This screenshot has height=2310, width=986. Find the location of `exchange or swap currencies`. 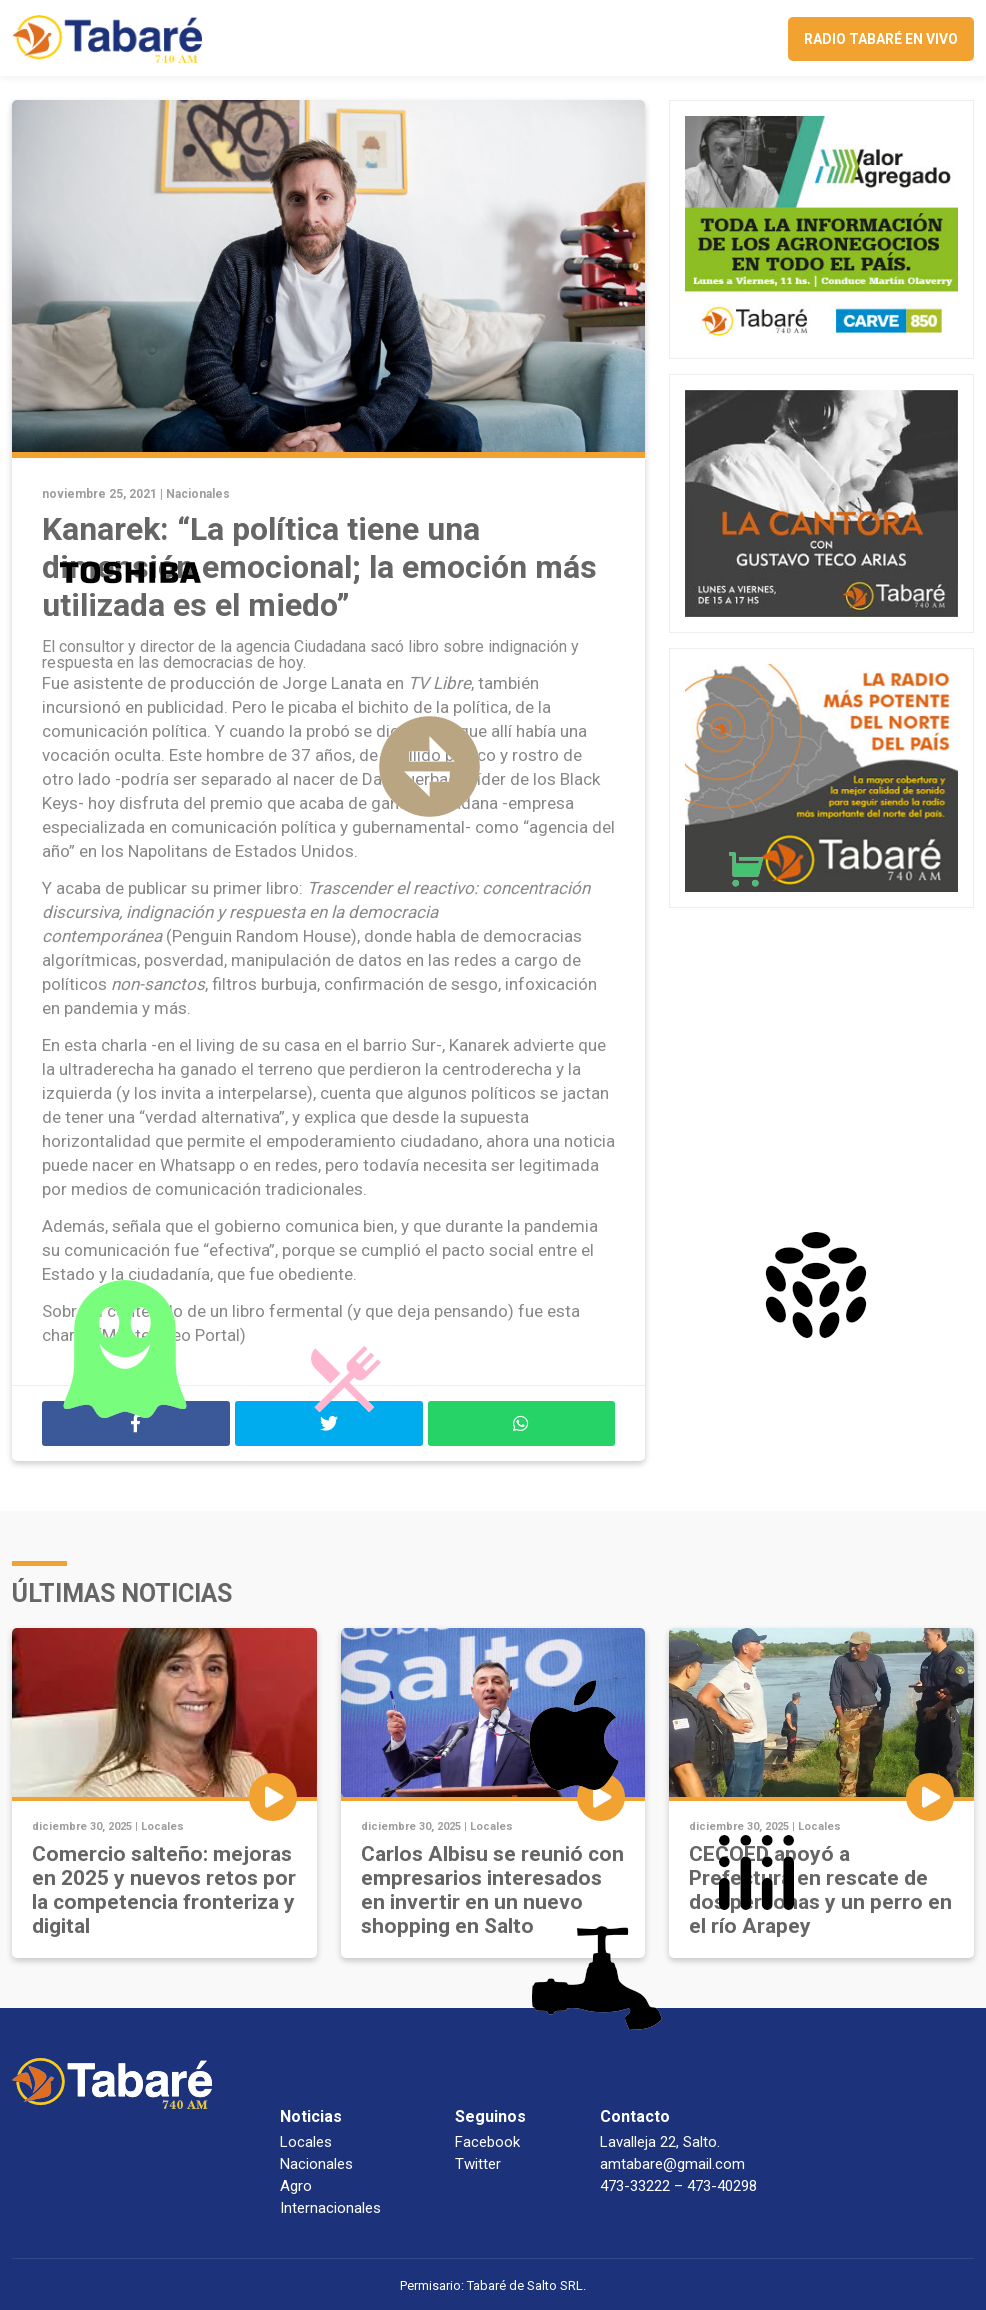

exchange or swap currencies is located at coordinates (429, 766).